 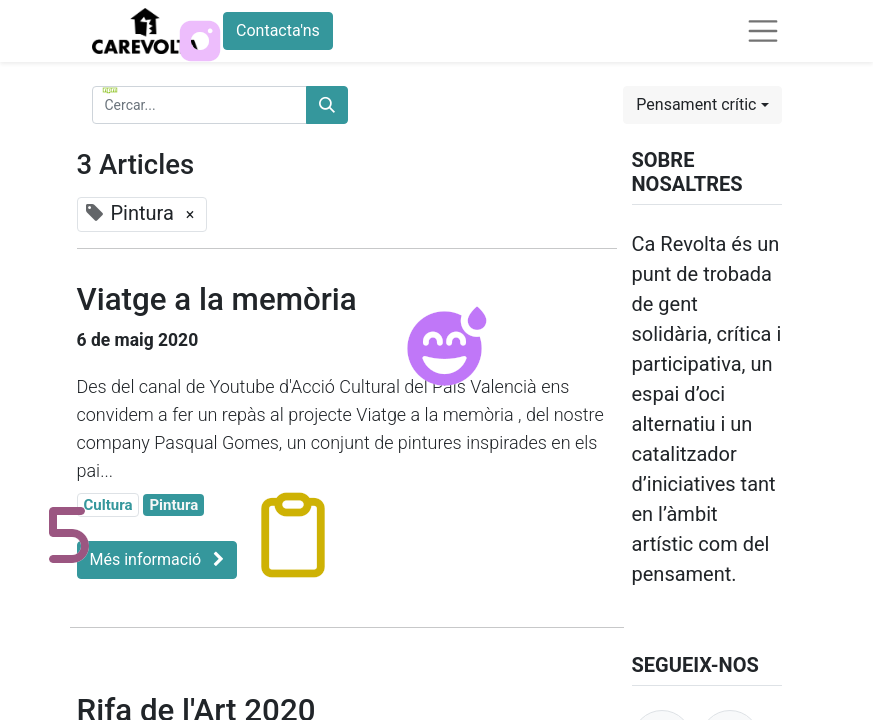 I want to click on npm package manager logo, so click(x=110, y=90).